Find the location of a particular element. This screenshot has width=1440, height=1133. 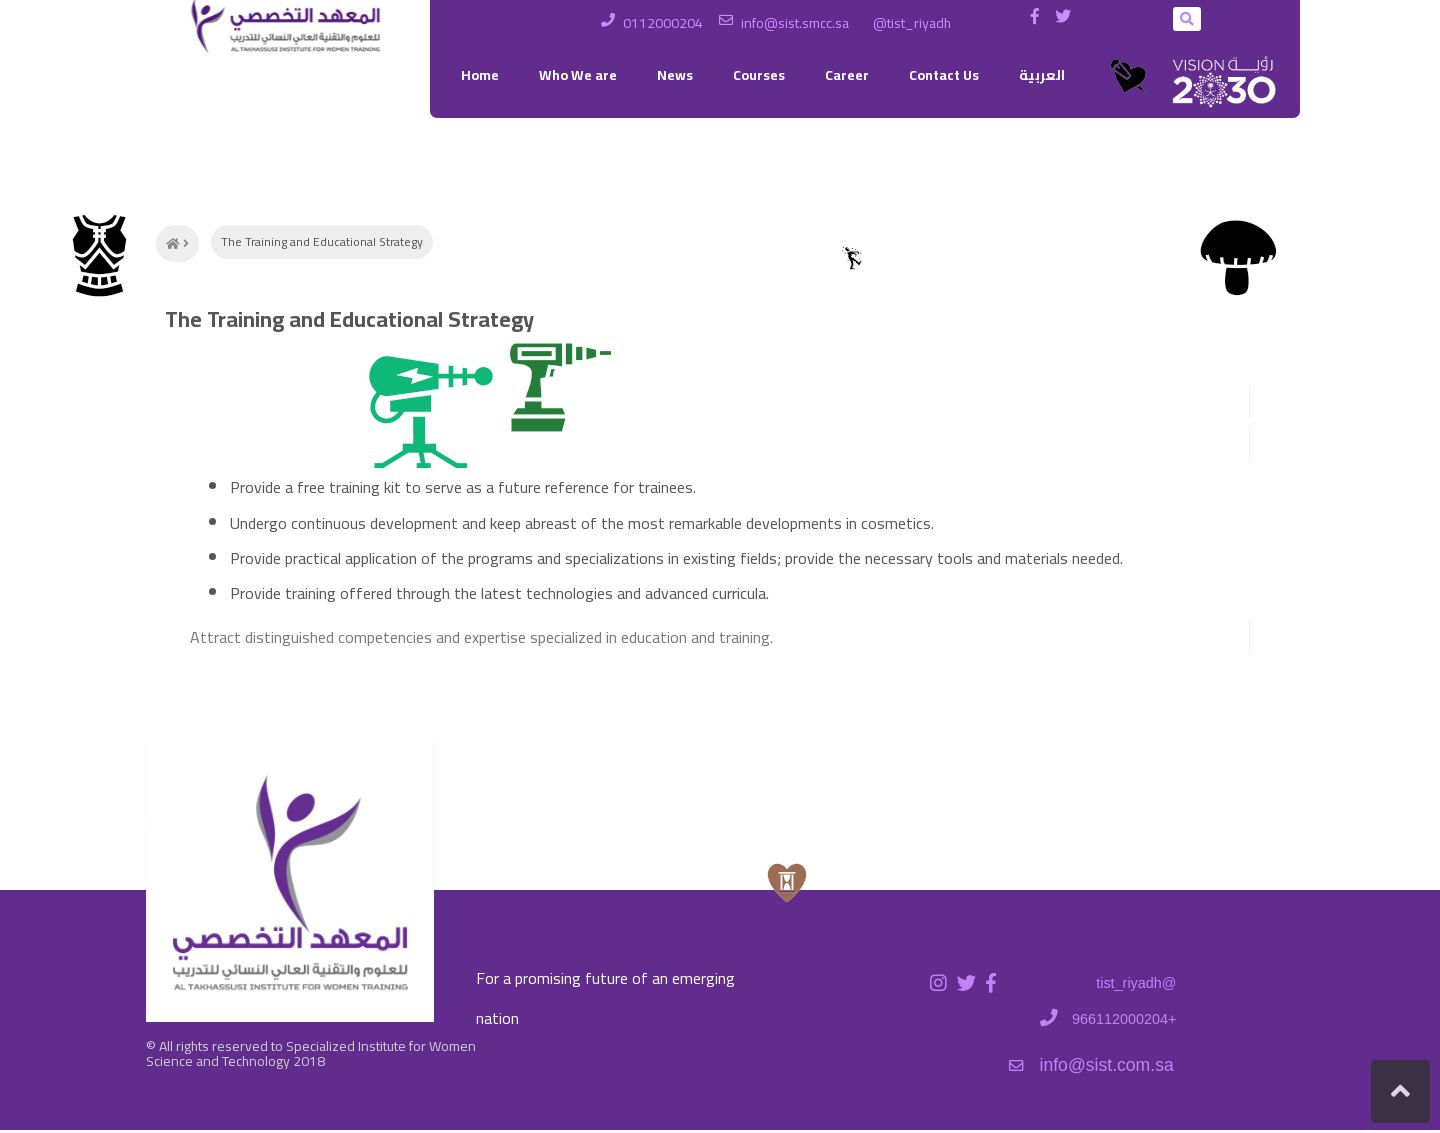

power tools or hardware category is located at coordinates (560, 387).